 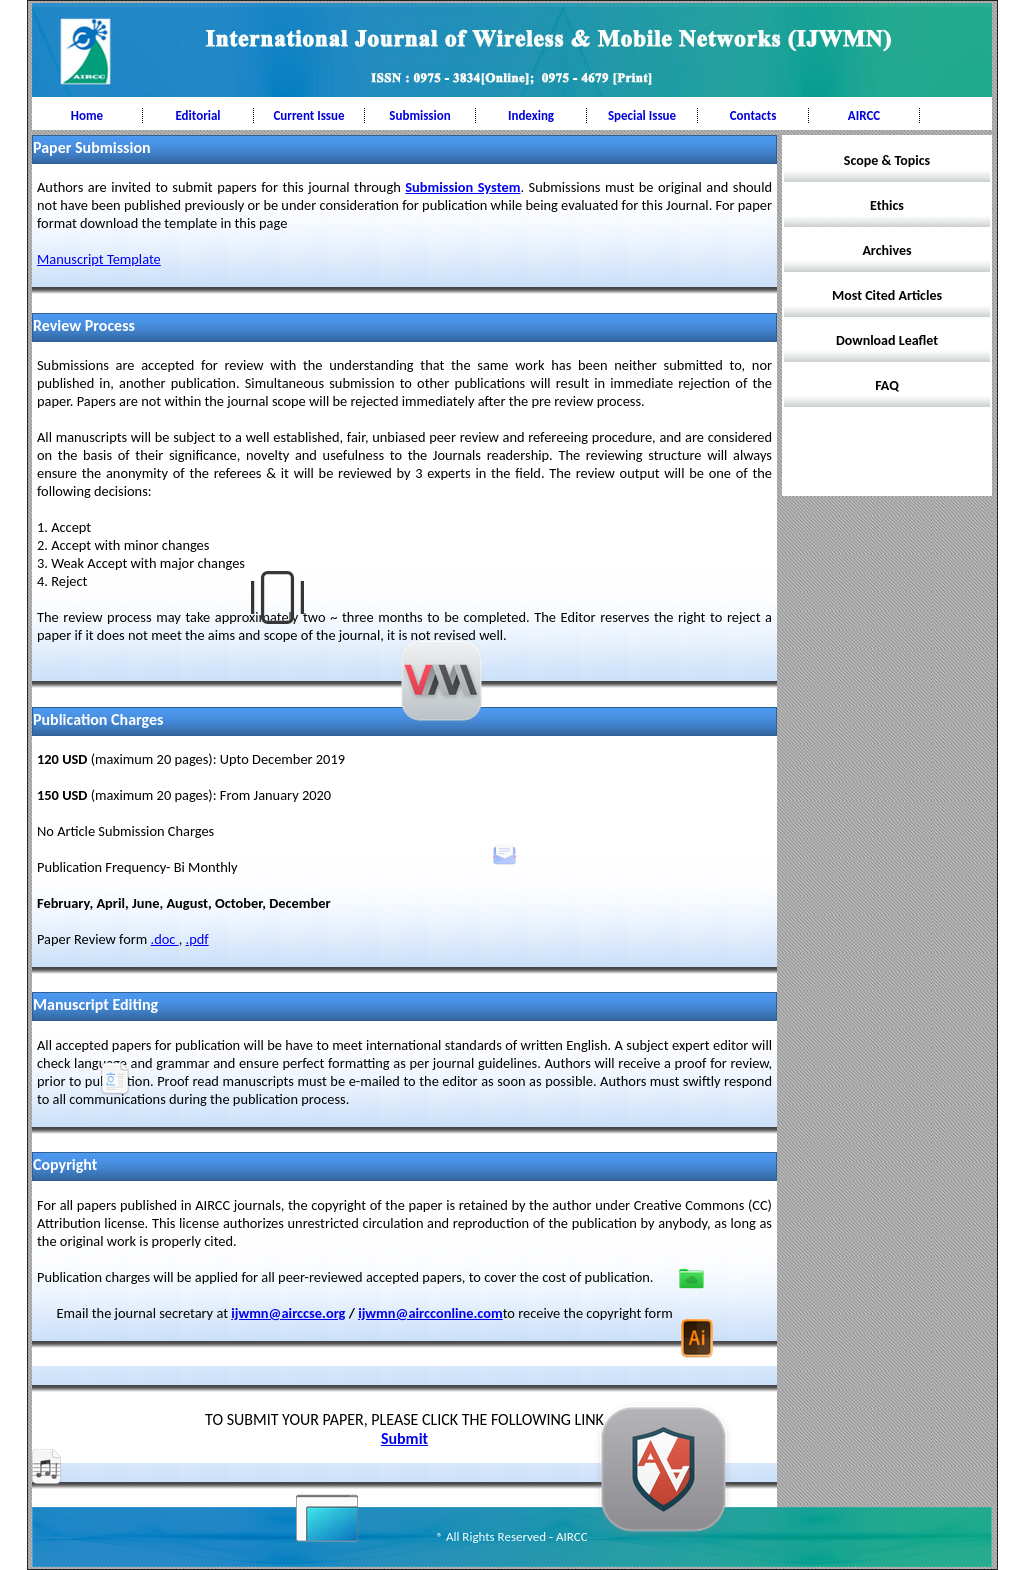 I want to click on access multitasking or window management settings, so click(x=277, y=597).